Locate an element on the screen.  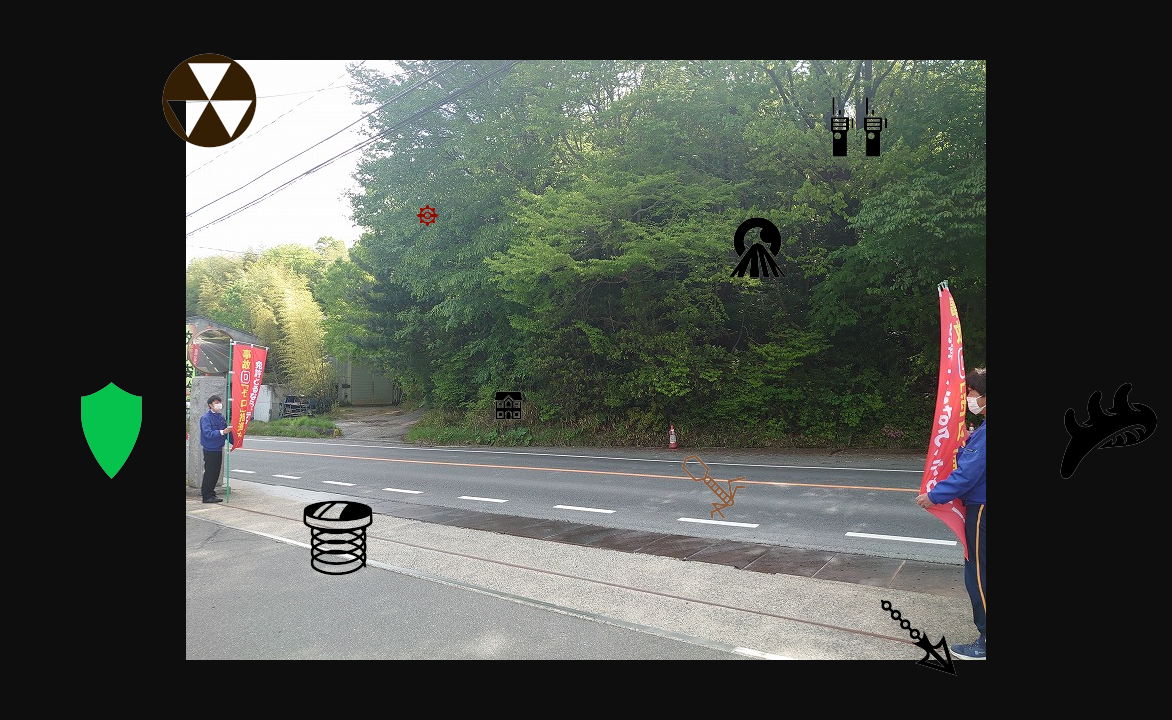
activate enhanced vision or sight ability is located at coordinates (757, 247).